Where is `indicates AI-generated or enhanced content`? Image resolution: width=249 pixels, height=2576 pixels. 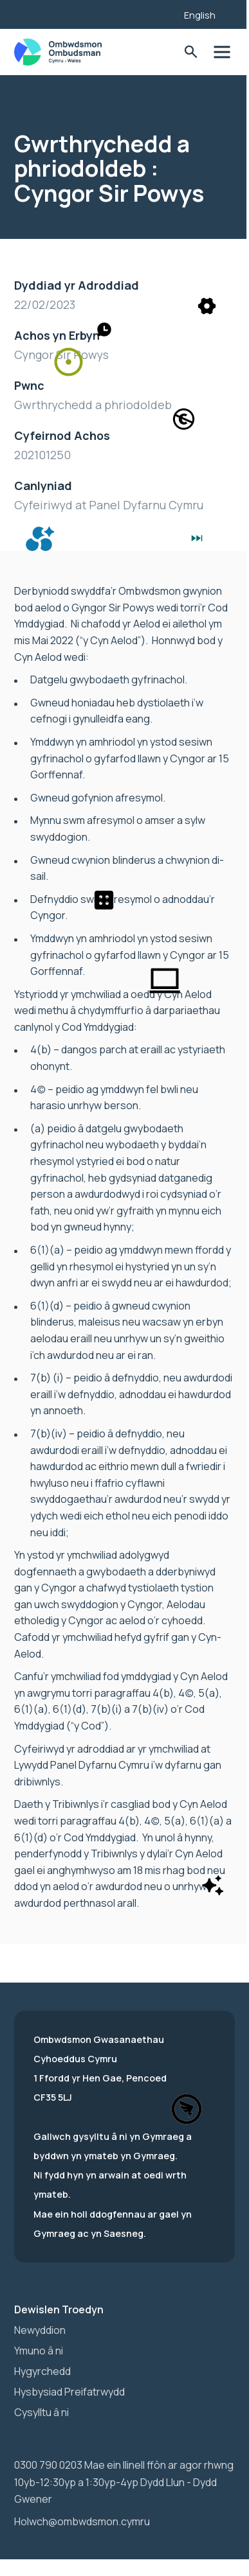
indicates AI-generated or enhanced content is located at coordinates (213, 1885).